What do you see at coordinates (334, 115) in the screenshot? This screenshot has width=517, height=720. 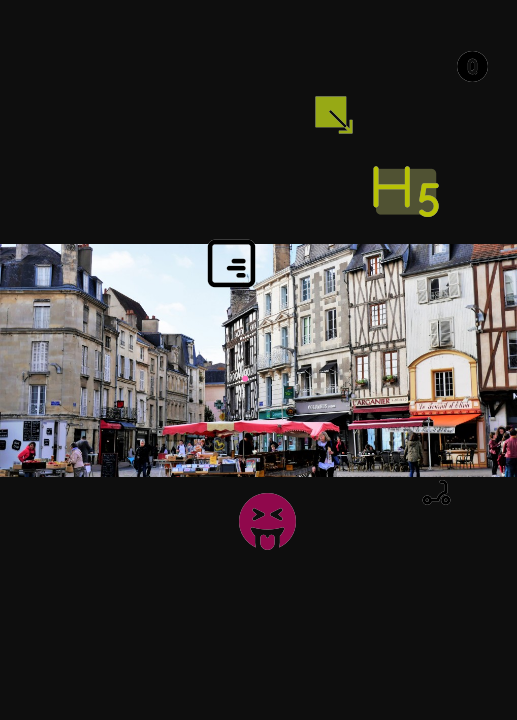 I see `expand content to full screen` at bounding box center [334, 115].